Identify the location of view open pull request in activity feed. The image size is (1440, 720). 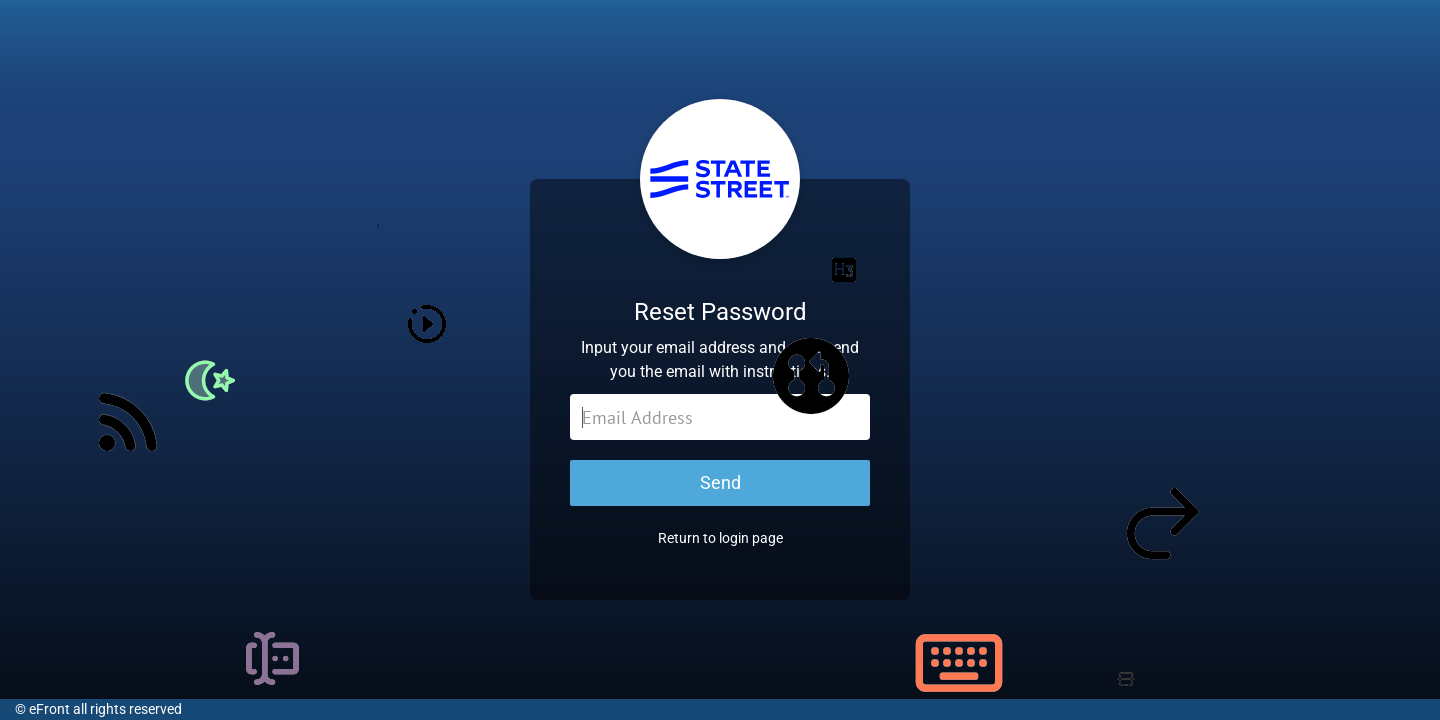
(811, 376).